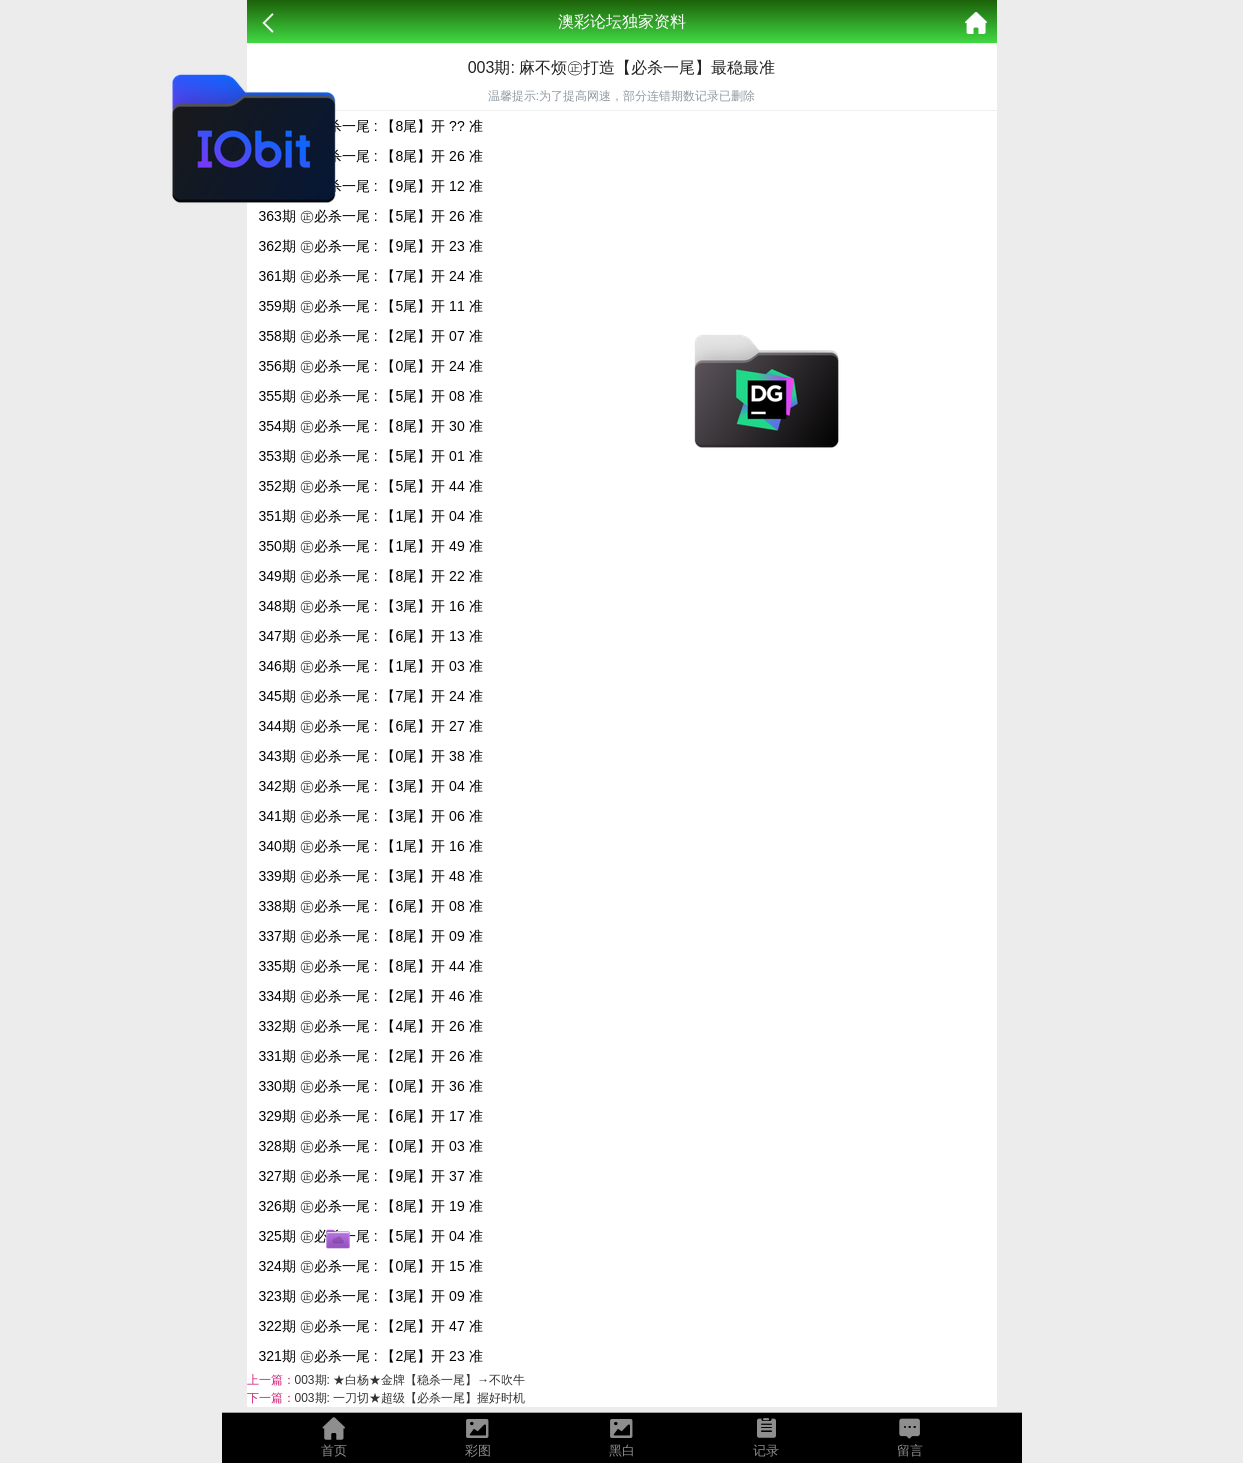 The image size is (1243, 1463). I want to click on access cloud-synced files and folders, so click(338, 1239).